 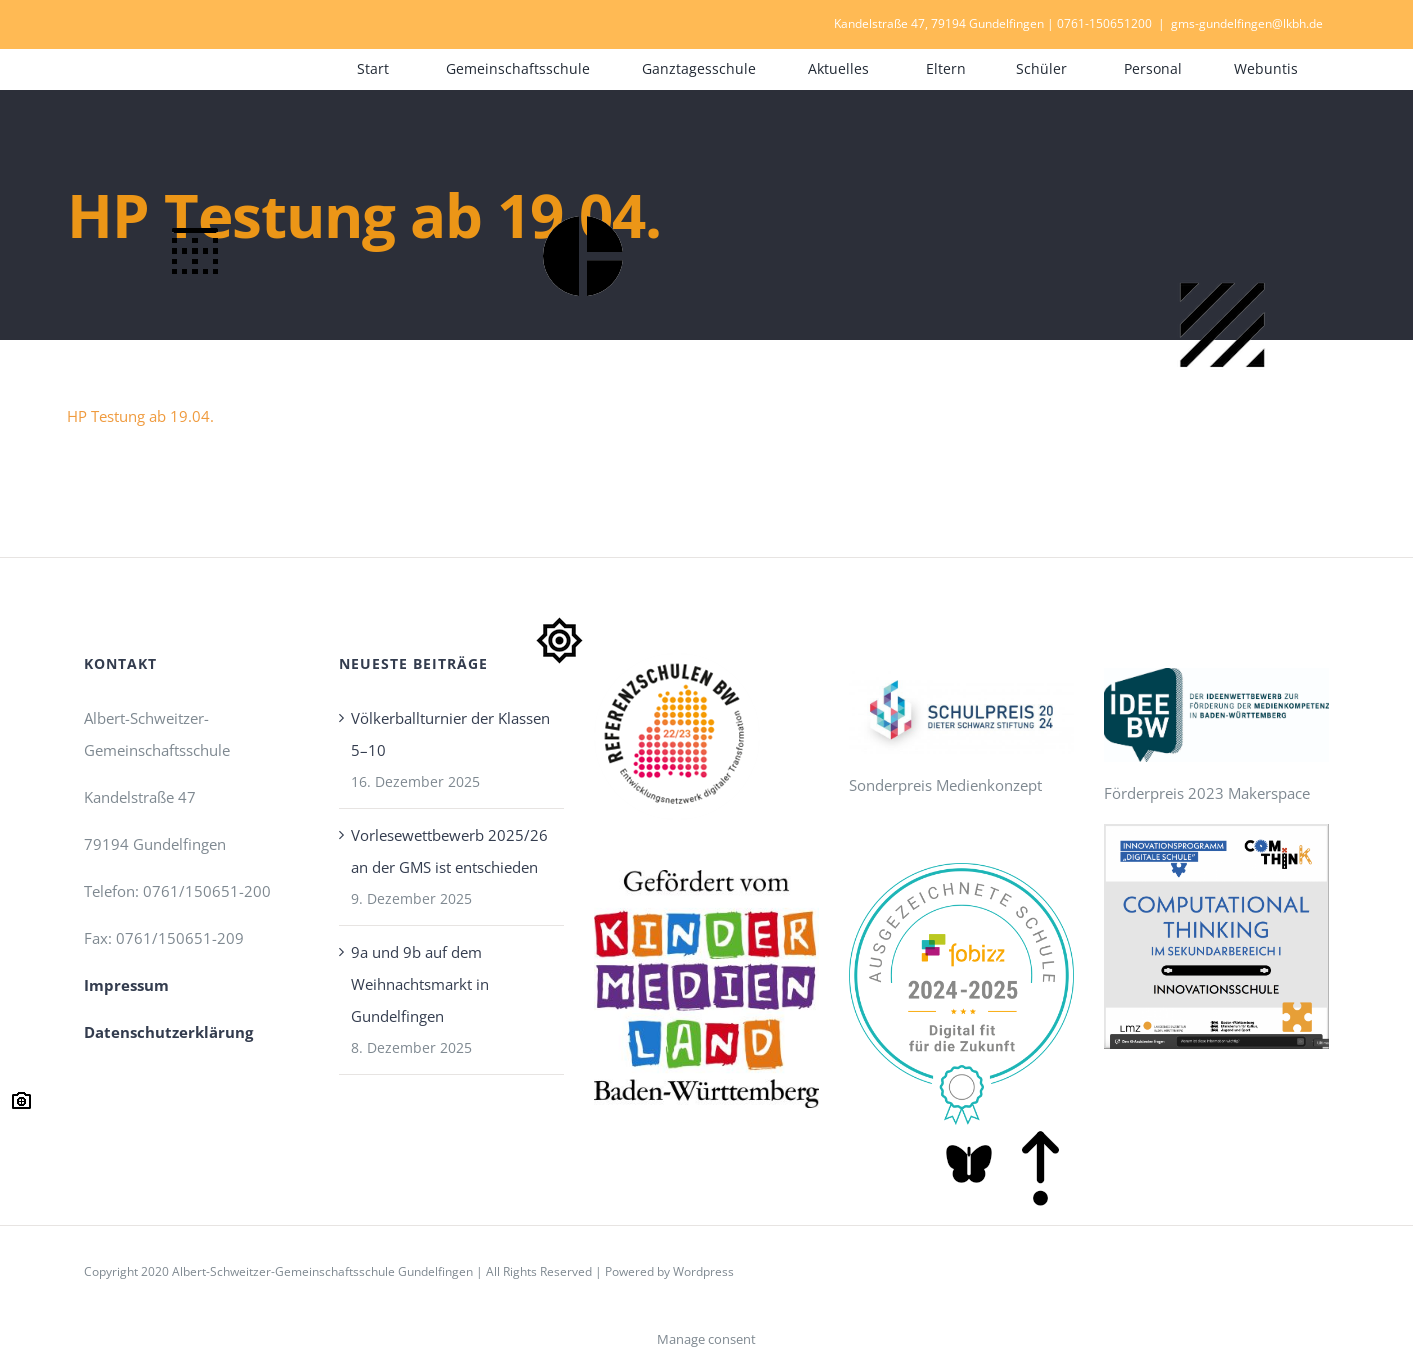 What do you see at coordinates (195, 251) in the screenshot?
I see `apply border to top edge of cell or table` at bounding box center [195, 251].